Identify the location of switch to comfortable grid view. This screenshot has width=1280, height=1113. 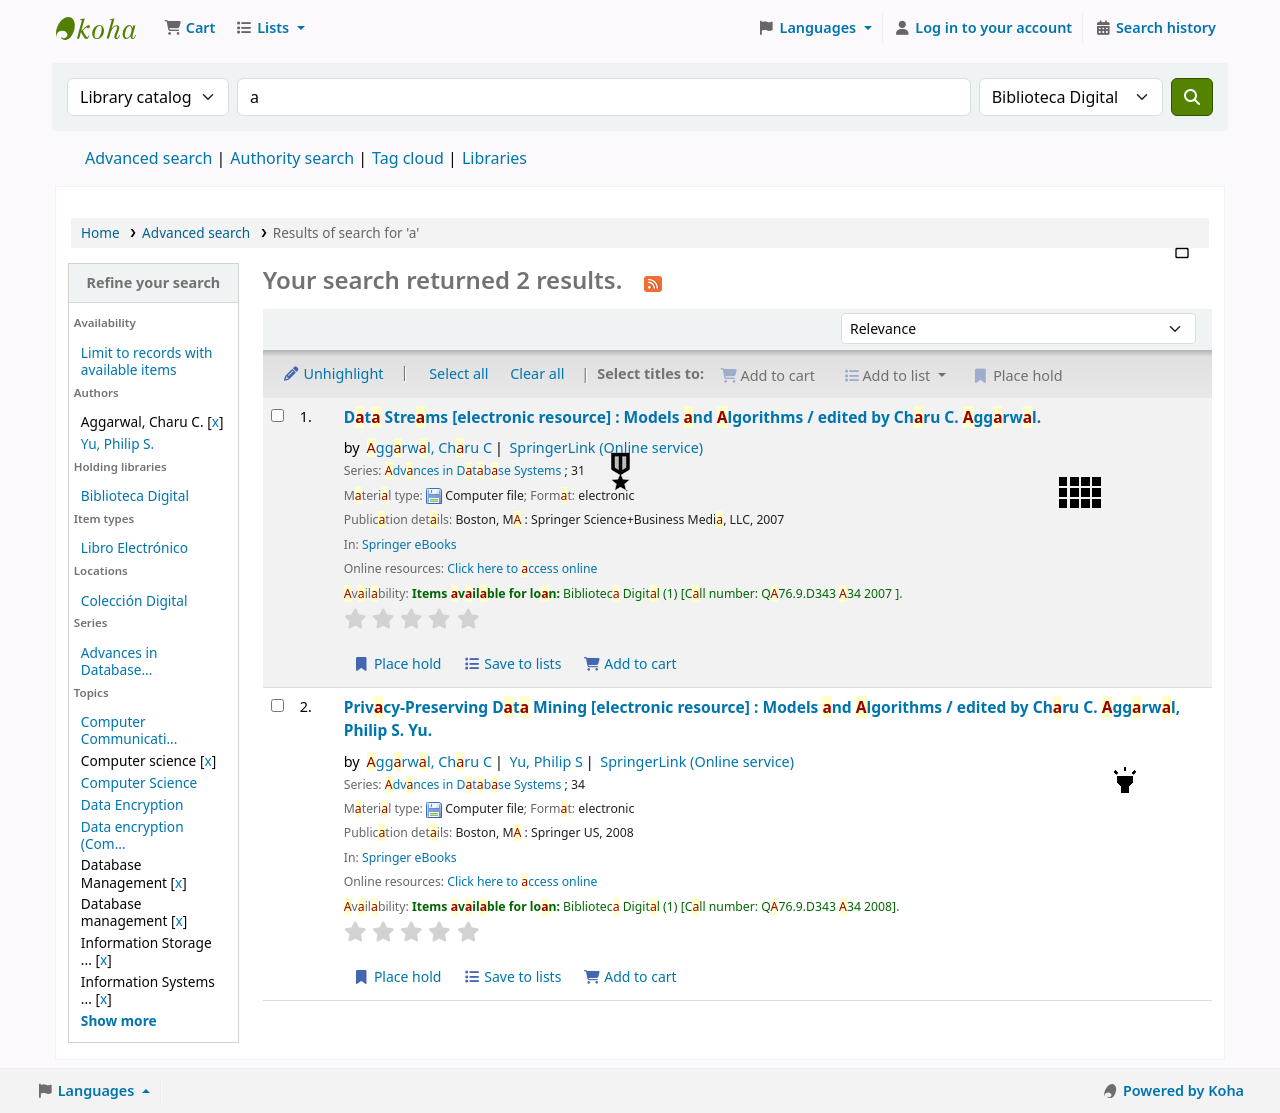
(1078, 492).